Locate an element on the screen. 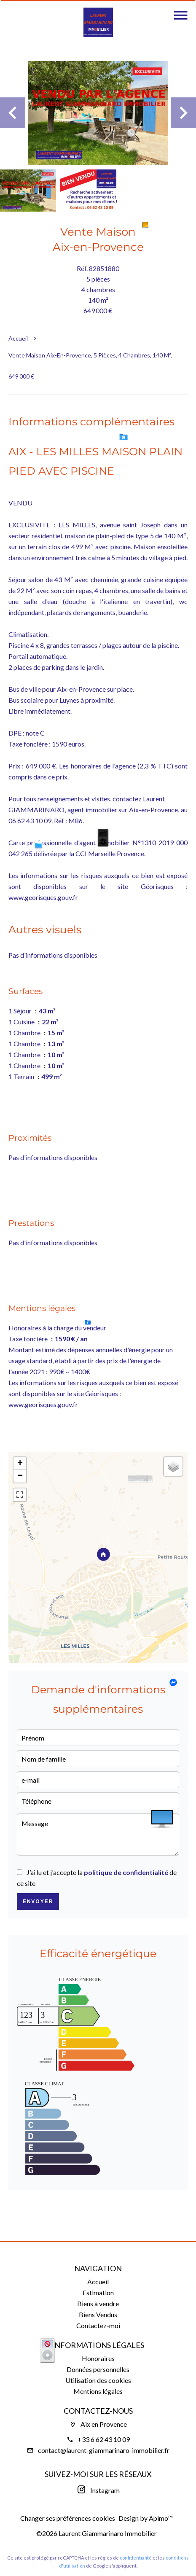 The height and width of the screenshot is (2576, 196). connect a wireless keyboard via bluetooth is located at coordinates (140, 1478).